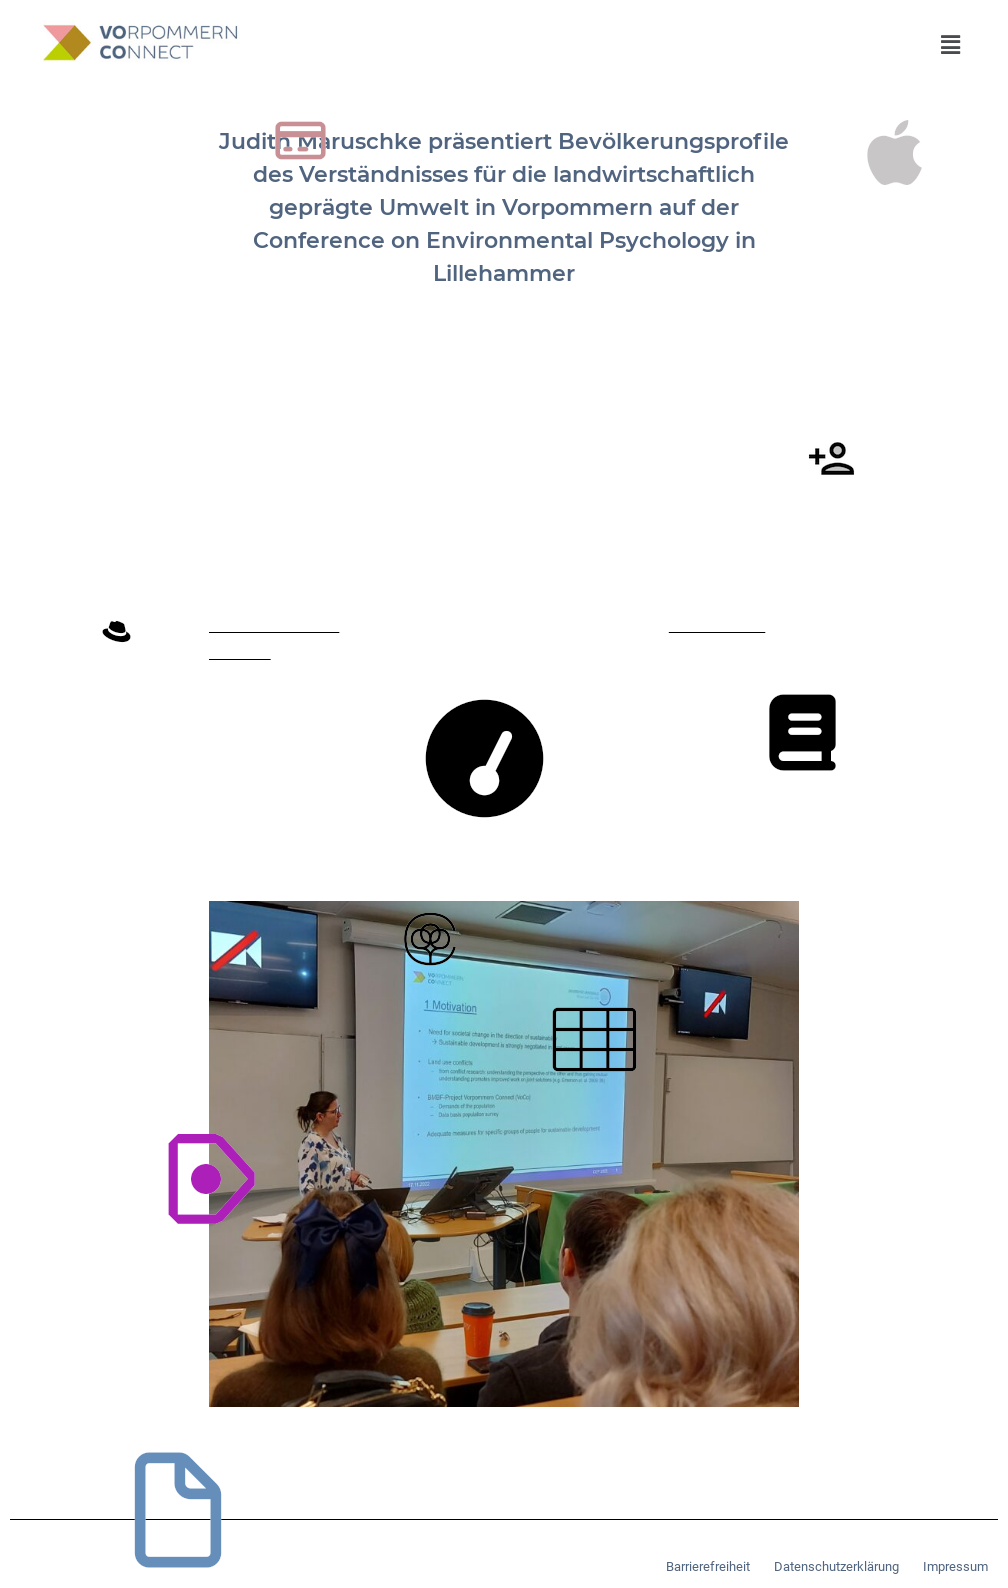 The height and width of the screenshot is (1588, 1008). What do you see at coordinates (594, 1039) in the screenshot?
I see `view items in grid layout` at bounding box center [594, 1039].